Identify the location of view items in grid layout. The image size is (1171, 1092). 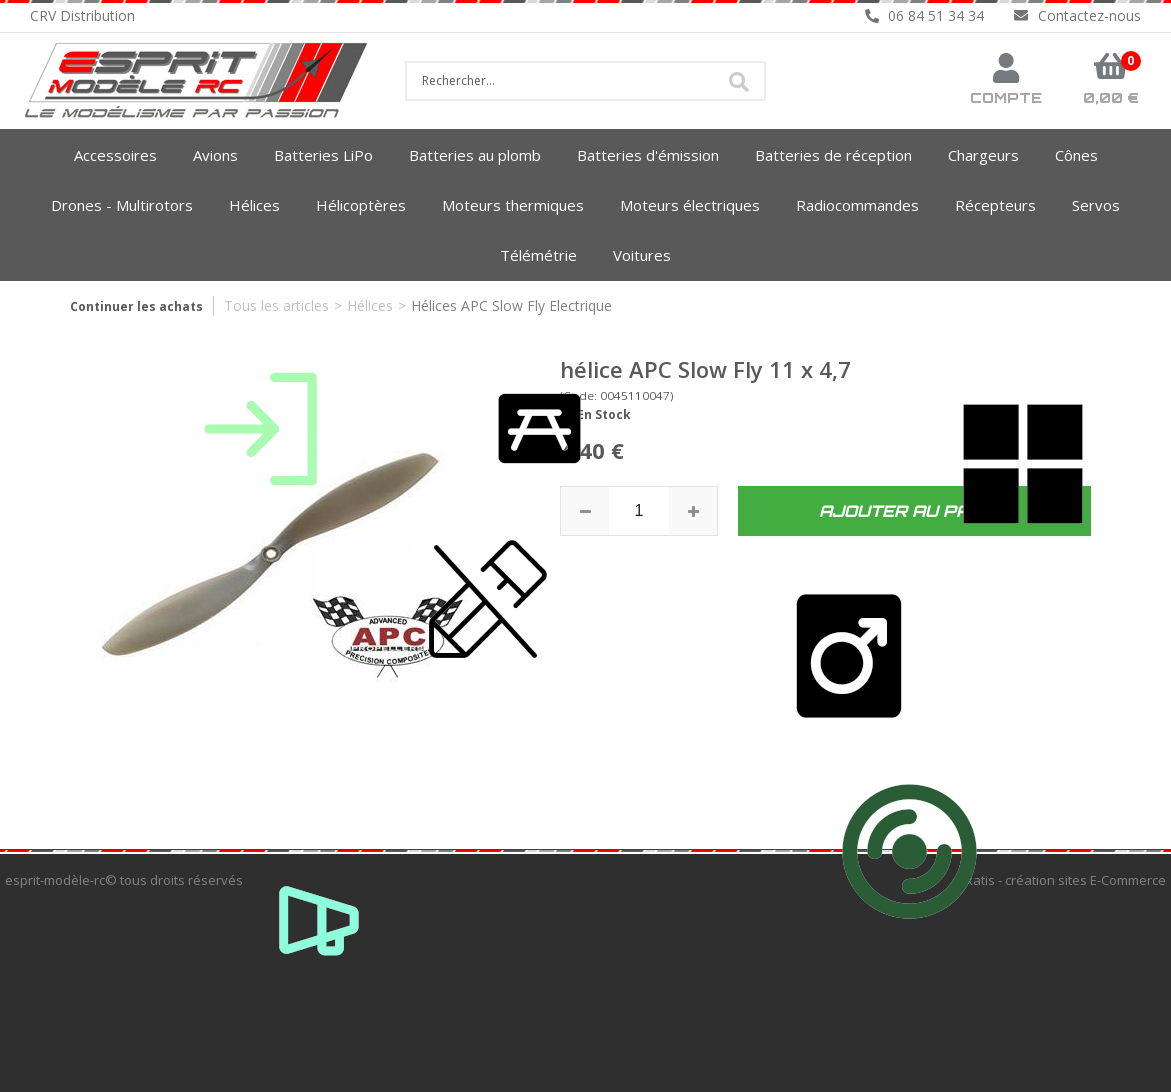
(1023, 464).